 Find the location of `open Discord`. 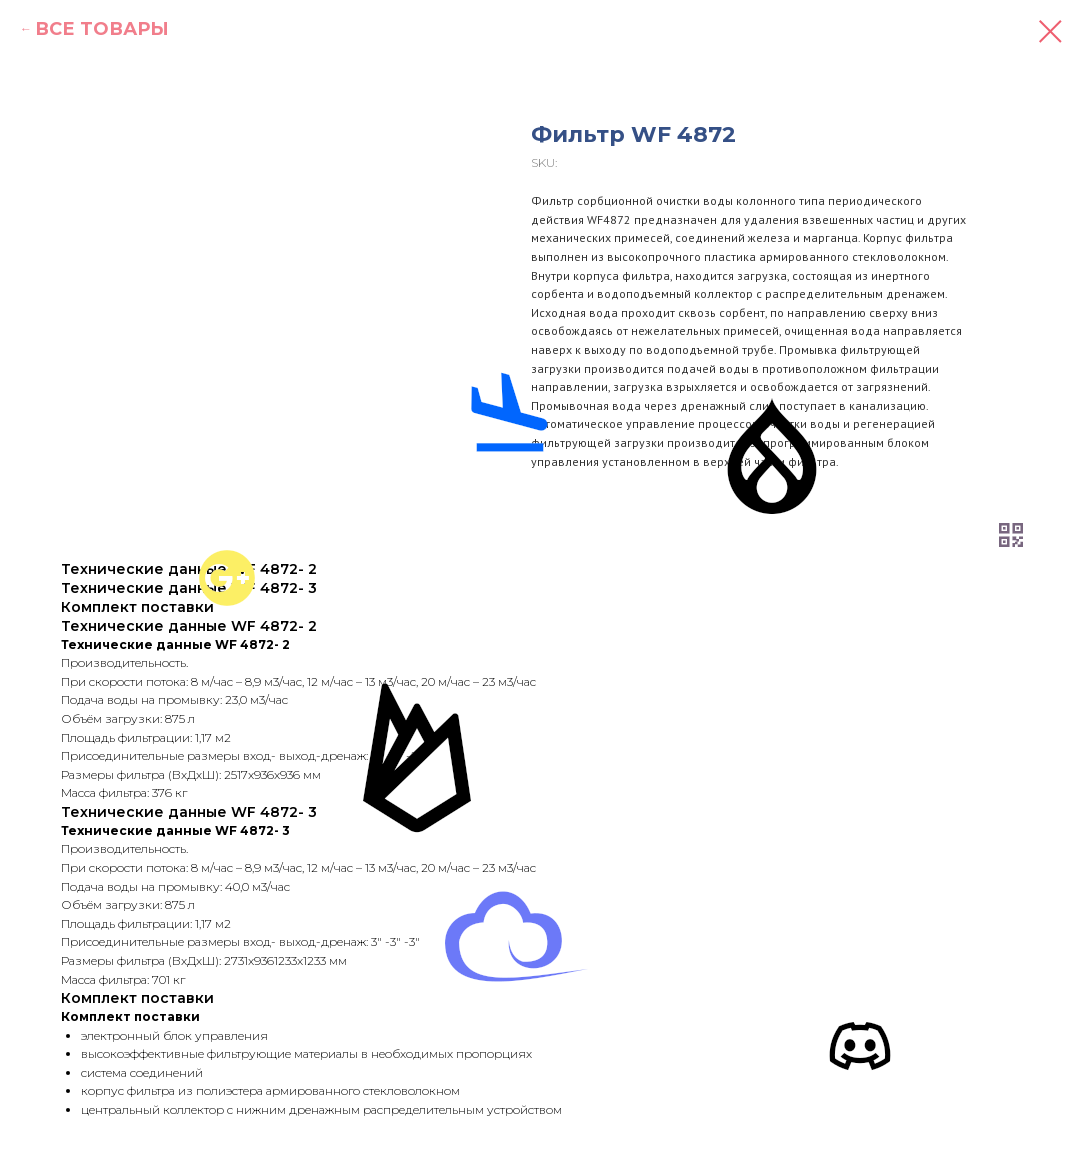

open Discord is located at coordinates (860, 1046).